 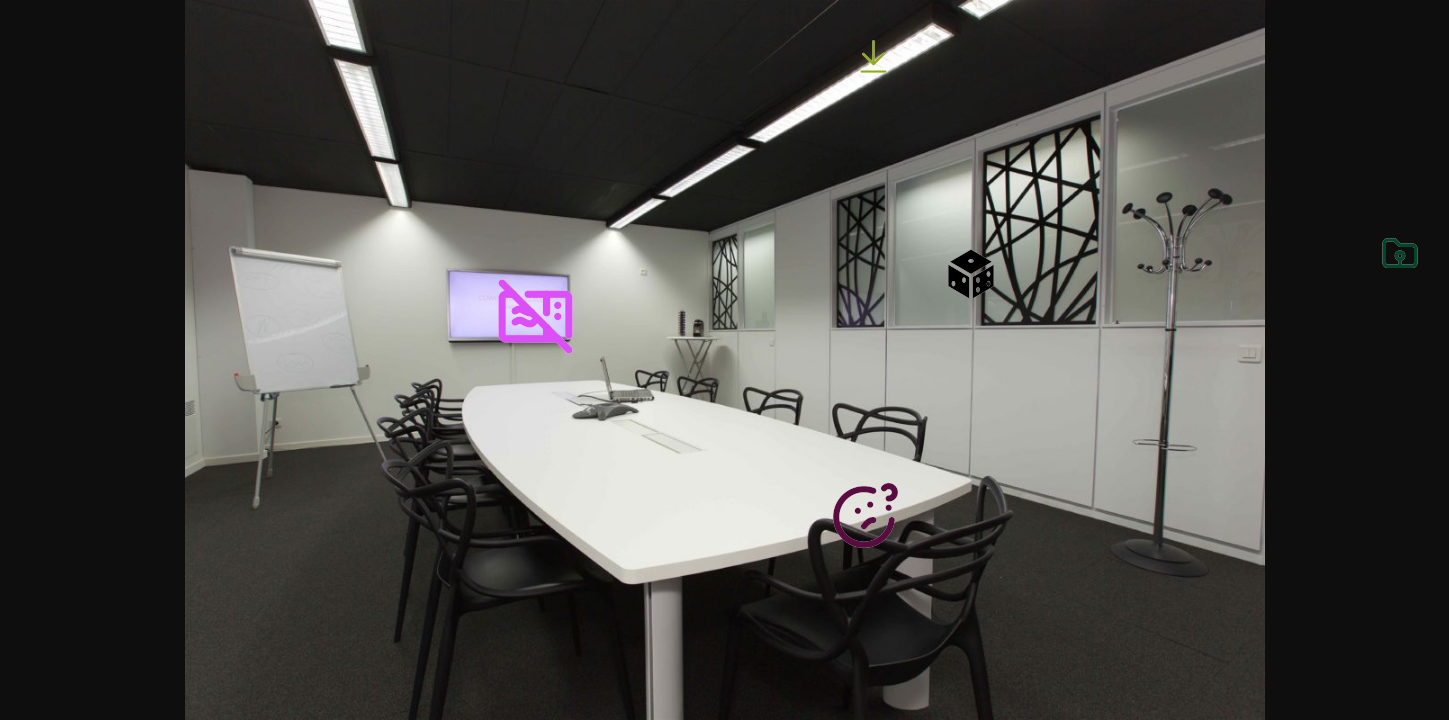 What do you see at coordinates (873, 56) in the screenshot?
I see `move item to bottom of list` at bounding box center [873, 56].